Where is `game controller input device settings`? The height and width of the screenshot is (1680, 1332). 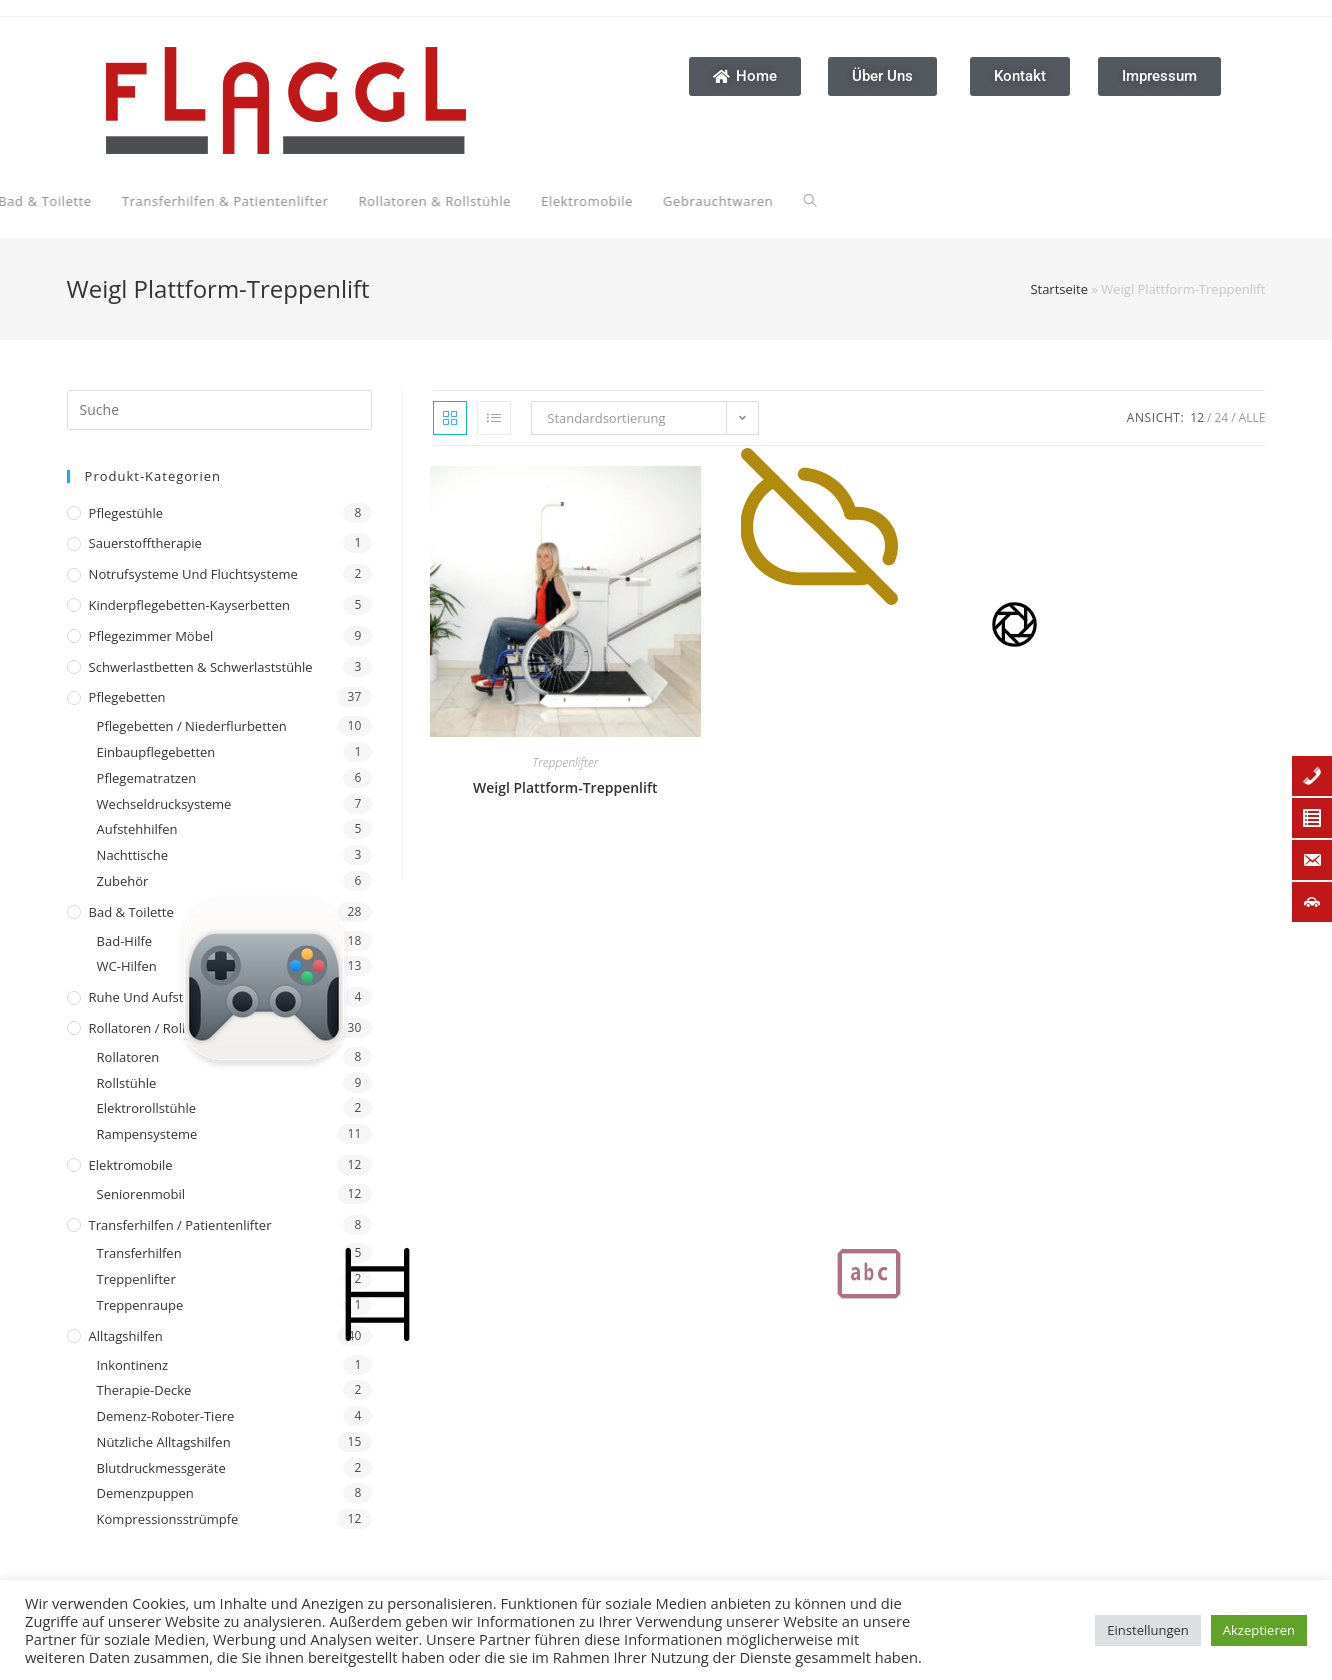
game controller input device settings is located at coordinates (264, 980).